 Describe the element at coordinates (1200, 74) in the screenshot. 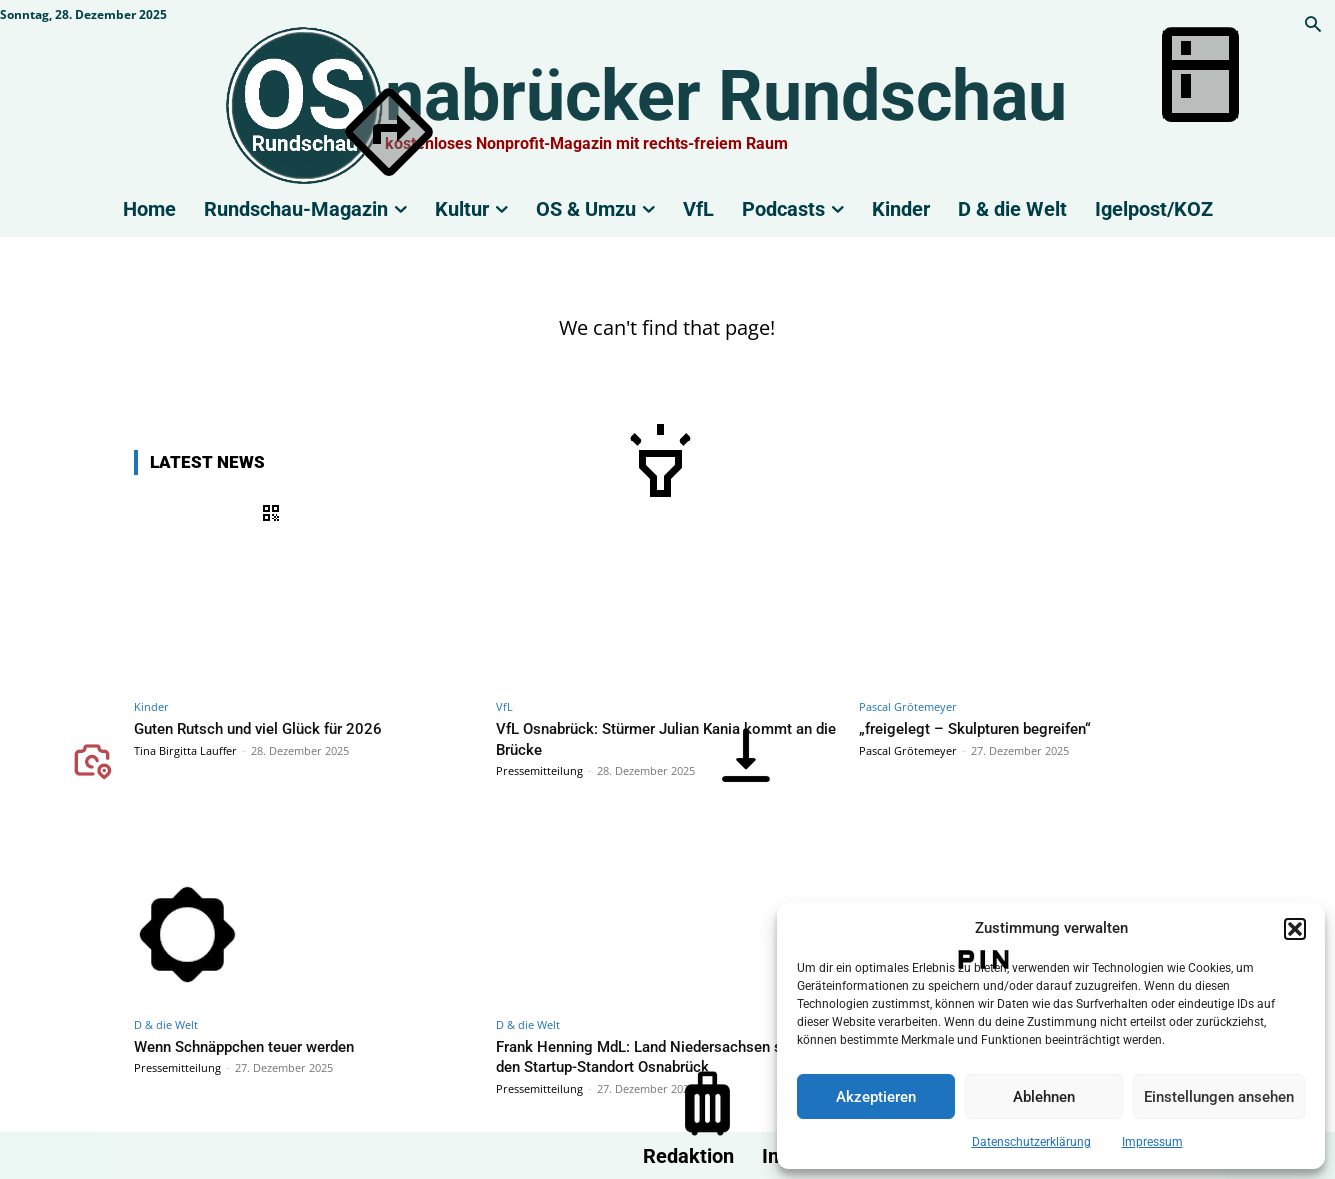

I see `access kitchen appliances or settings` at that location.